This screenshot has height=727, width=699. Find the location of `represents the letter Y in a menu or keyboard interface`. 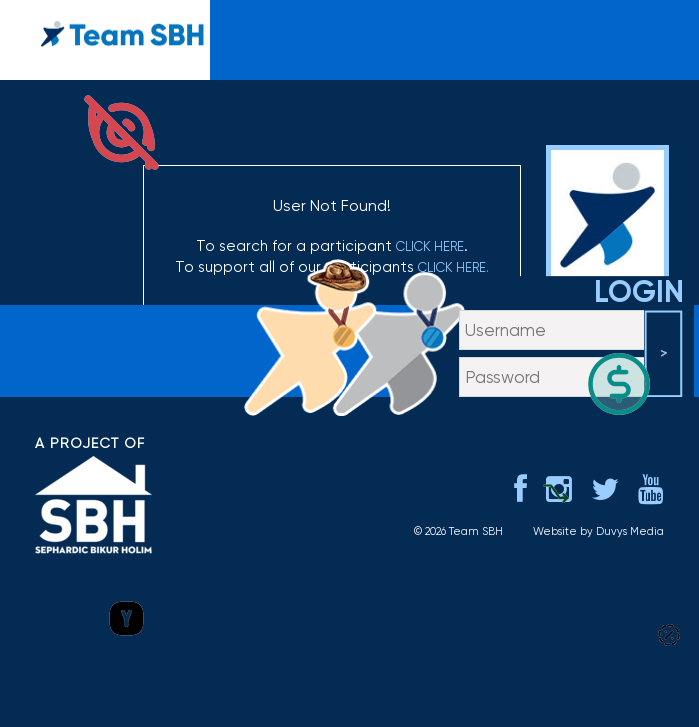

represents the letter Y in a menu or keyboard interface is located at coordinates (126, 618).